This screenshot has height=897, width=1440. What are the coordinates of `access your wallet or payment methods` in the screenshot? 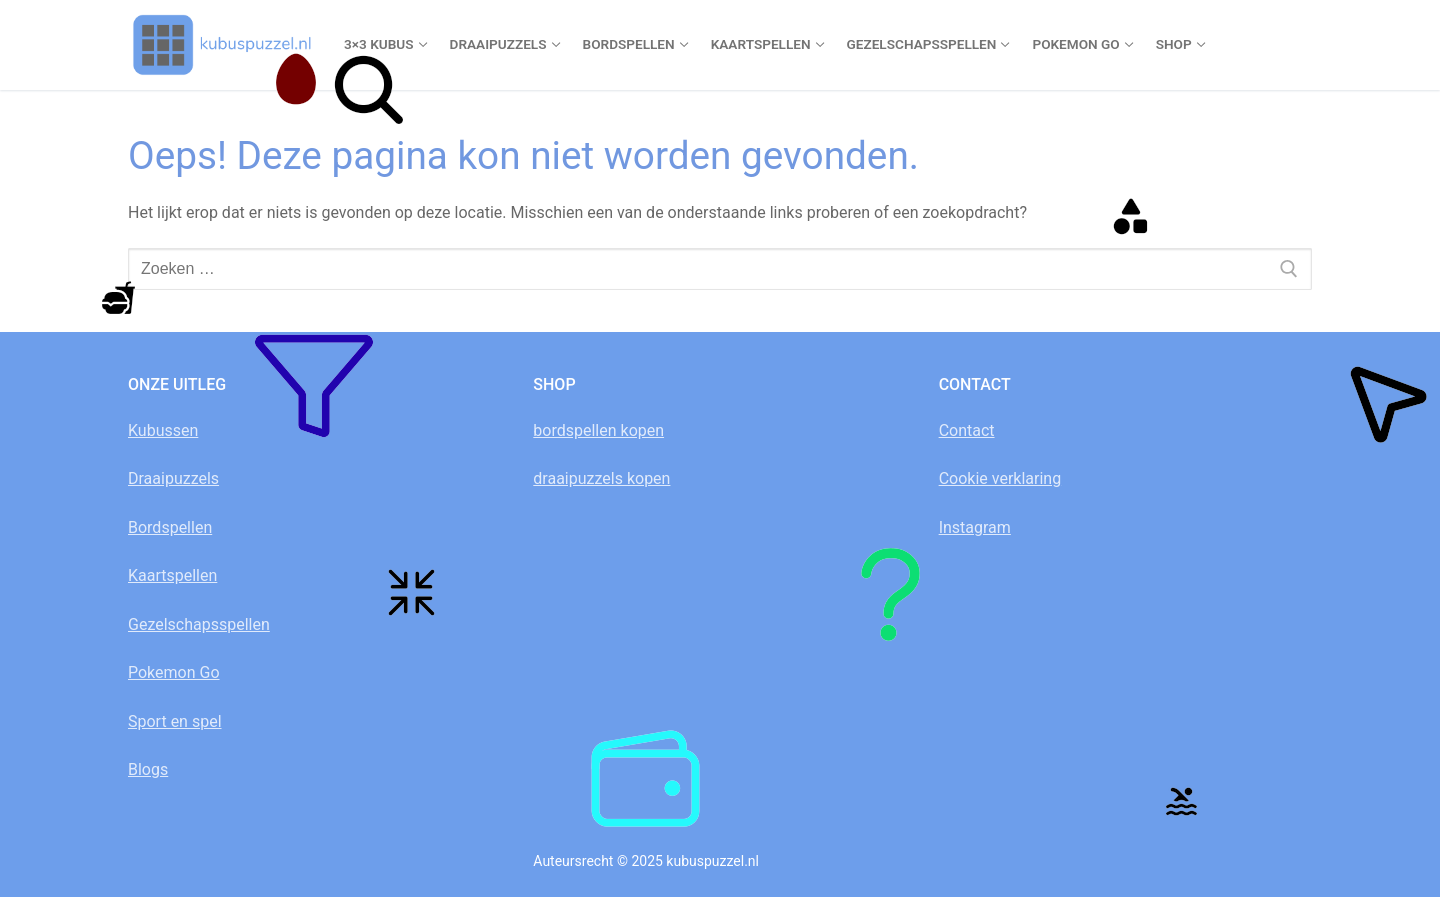 It's located at (645, 780).